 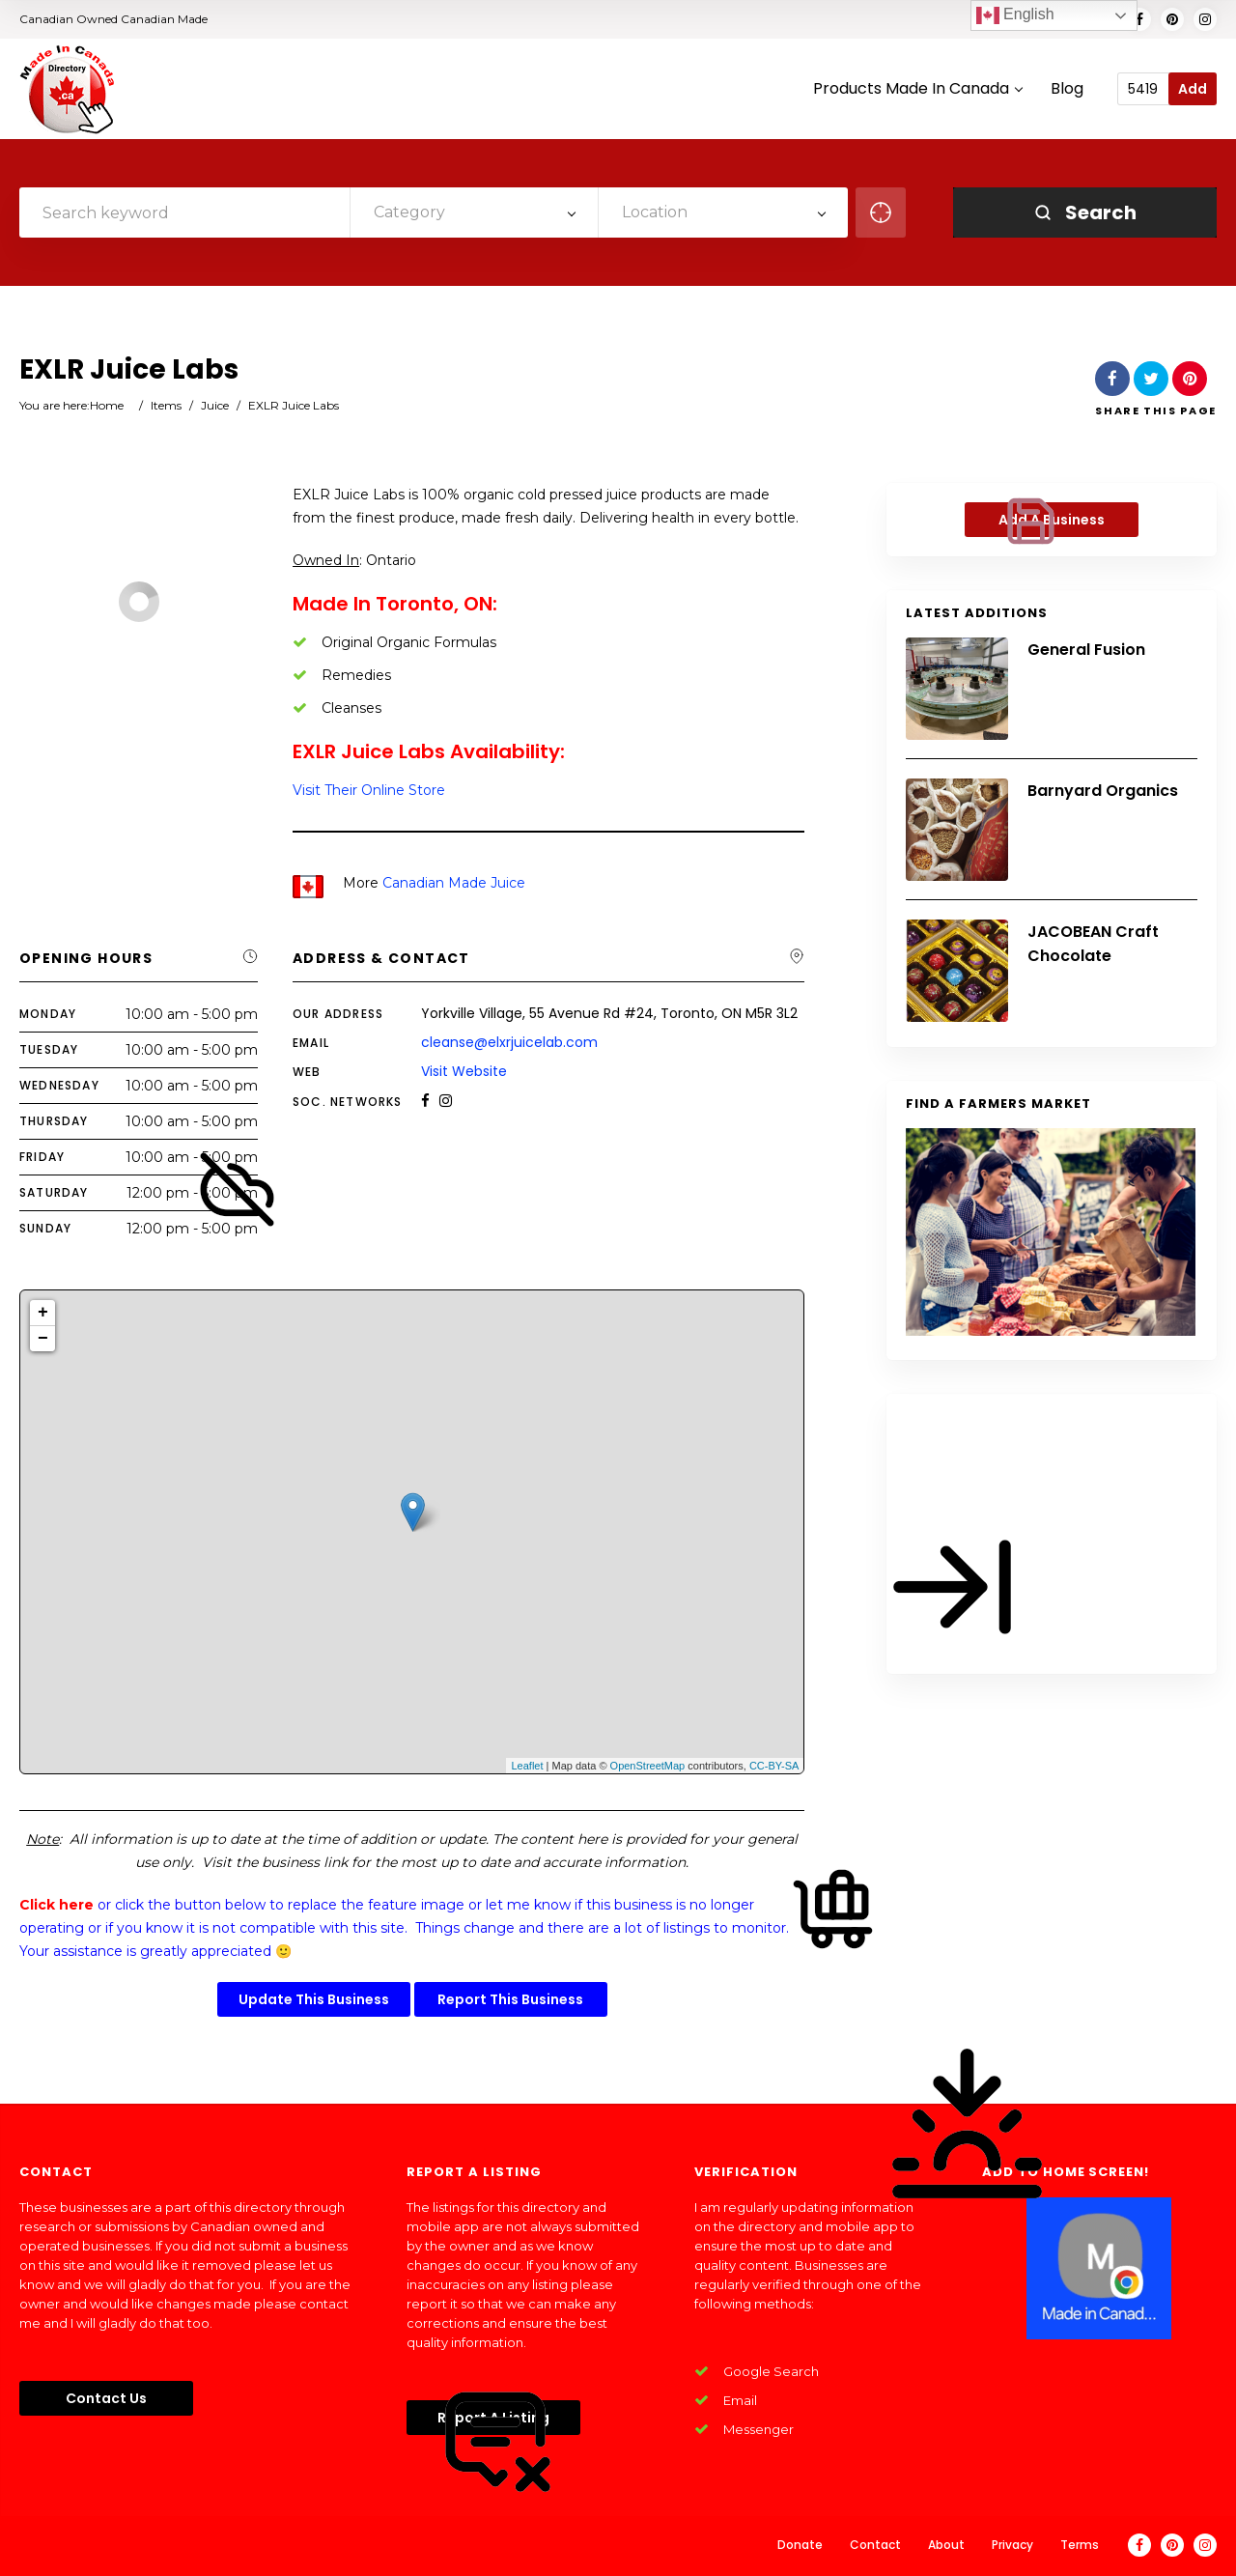 What do you see at coordinates (832, 1909) in the screenshot?
I see `baggage claim area indicator` at bounding box center [832, 1909].